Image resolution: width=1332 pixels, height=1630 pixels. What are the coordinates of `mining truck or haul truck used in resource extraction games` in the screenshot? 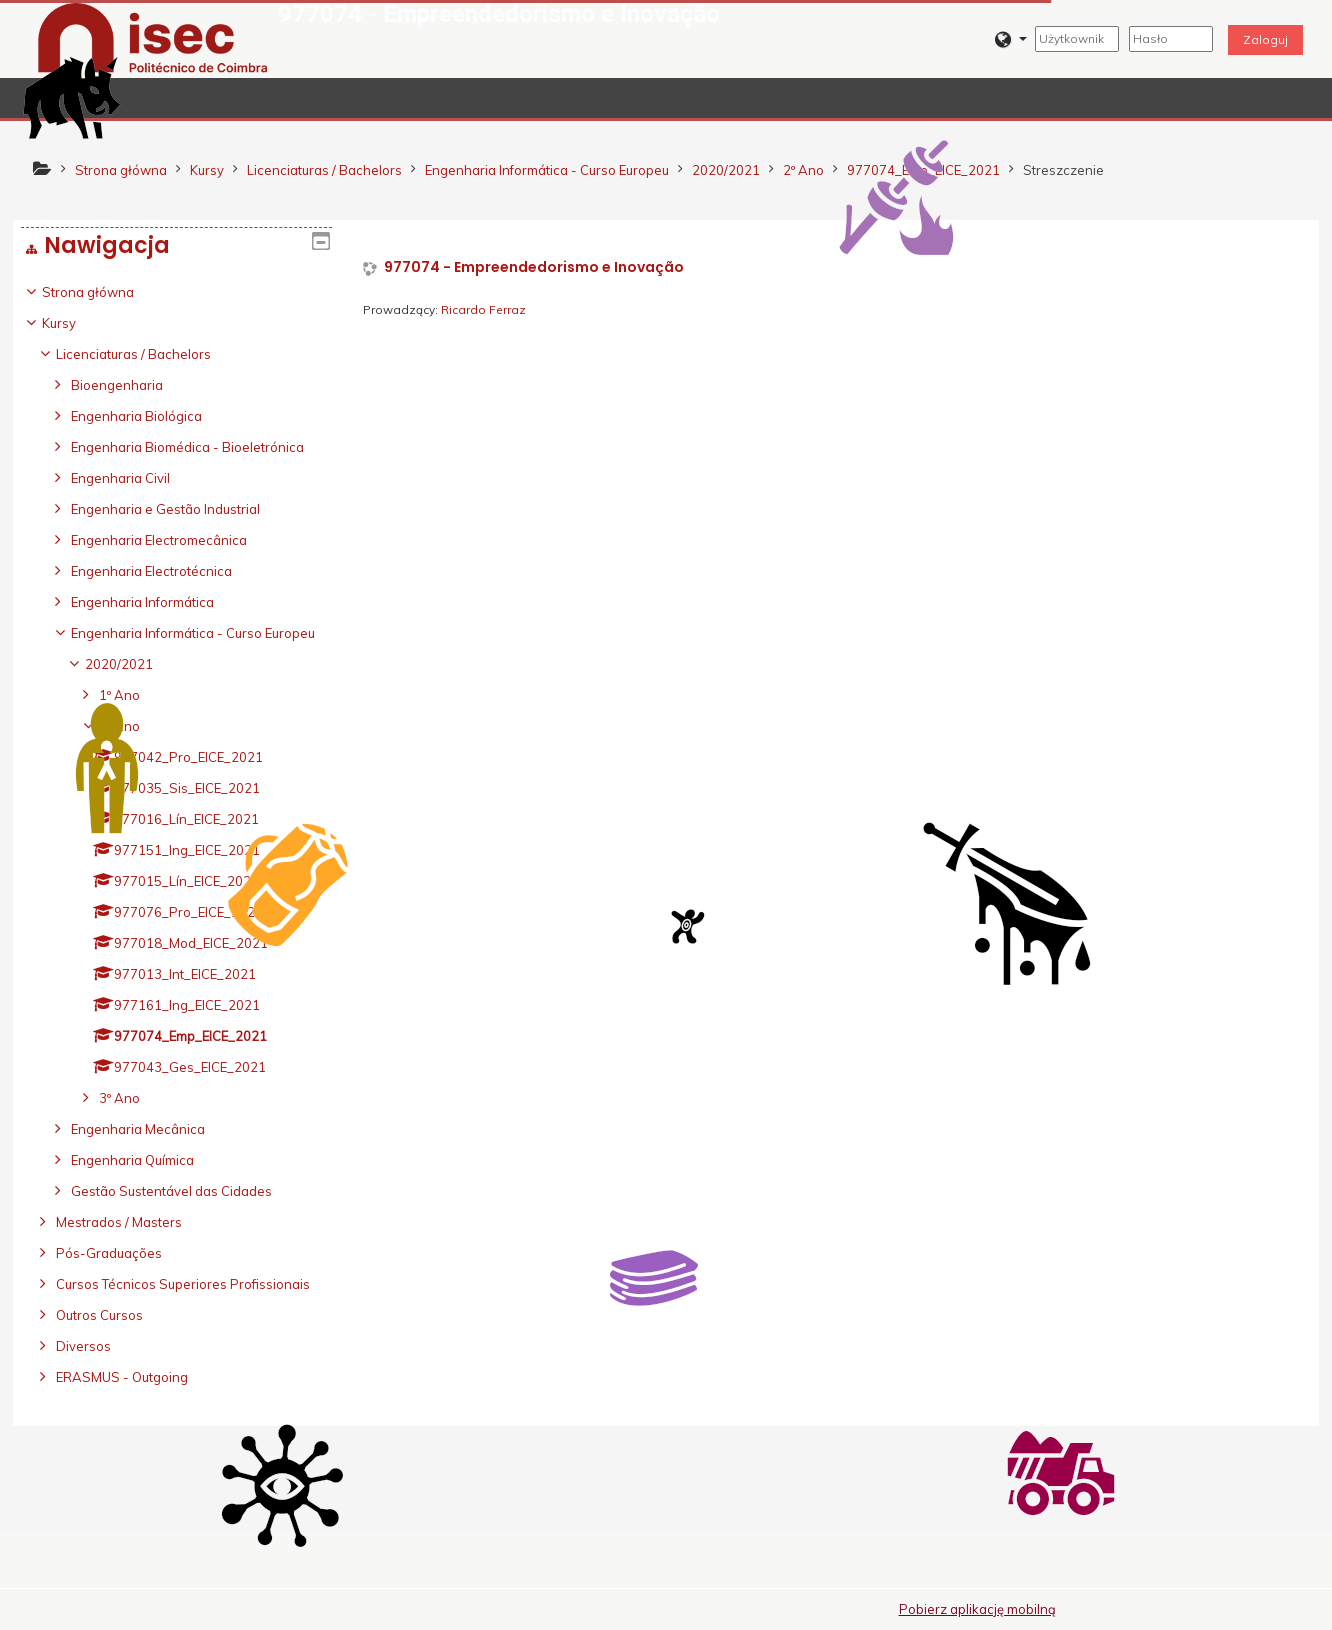 It's located at (1061, 1473).